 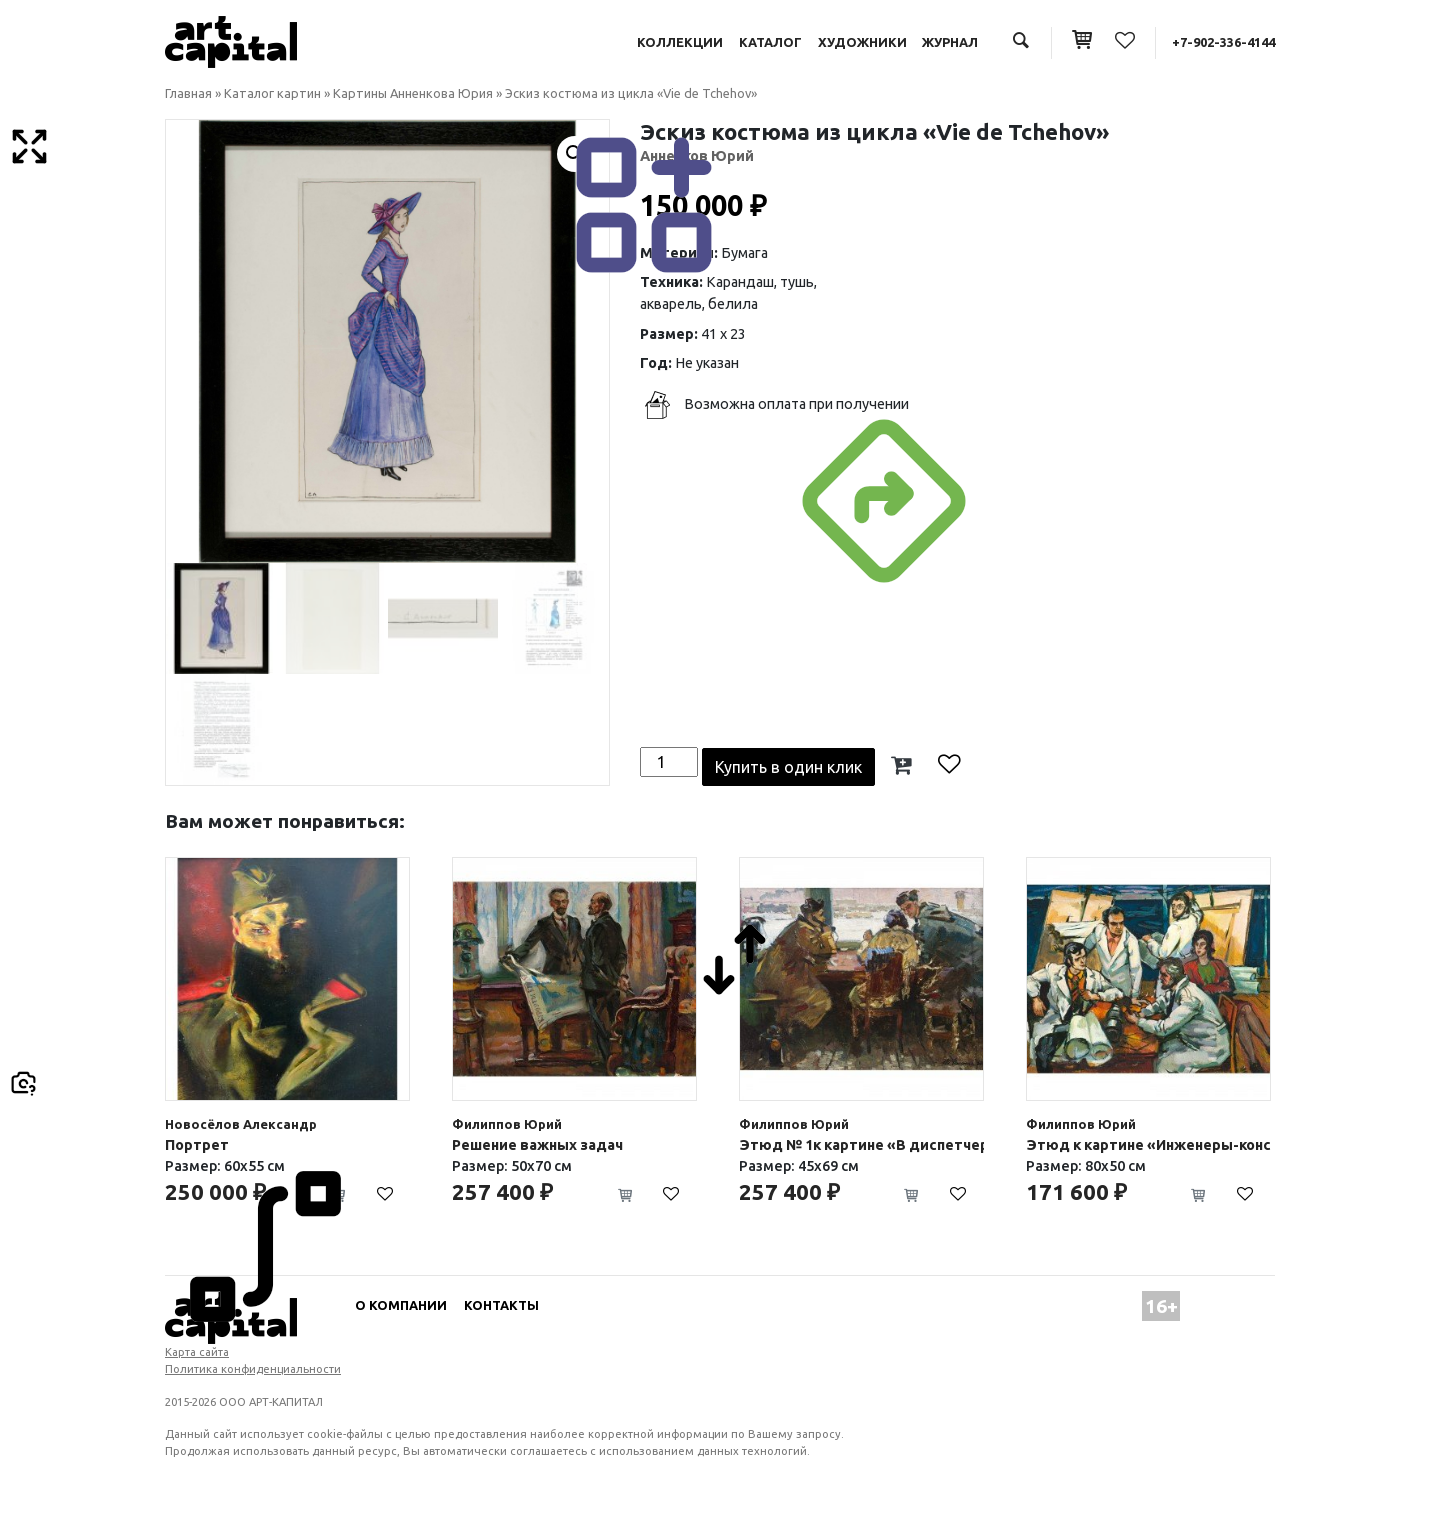 I want to click on indicates upcoming turn or direction change, so click(x=884, y=501).